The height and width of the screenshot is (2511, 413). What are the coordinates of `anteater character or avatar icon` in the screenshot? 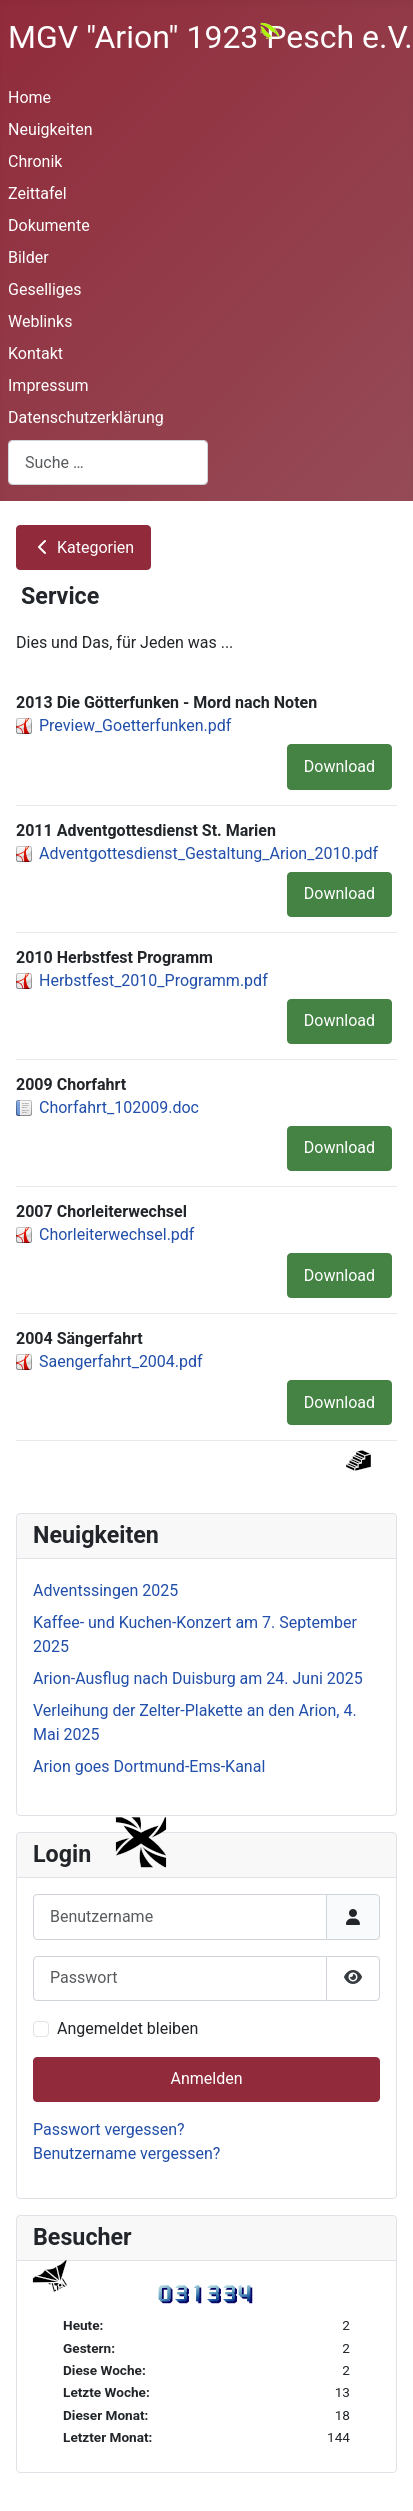 It's located at (270, 31).